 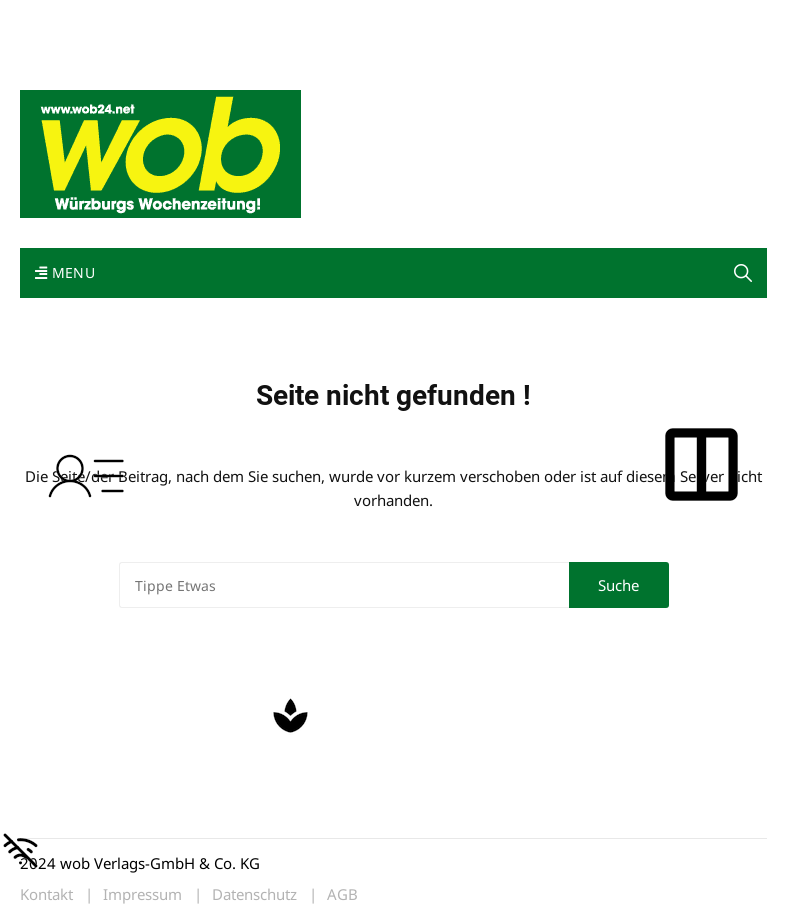 What do you see at coordinates (85, 476) in the screenshot?
I see `view user list or directory` at bounding box center [85, 476].